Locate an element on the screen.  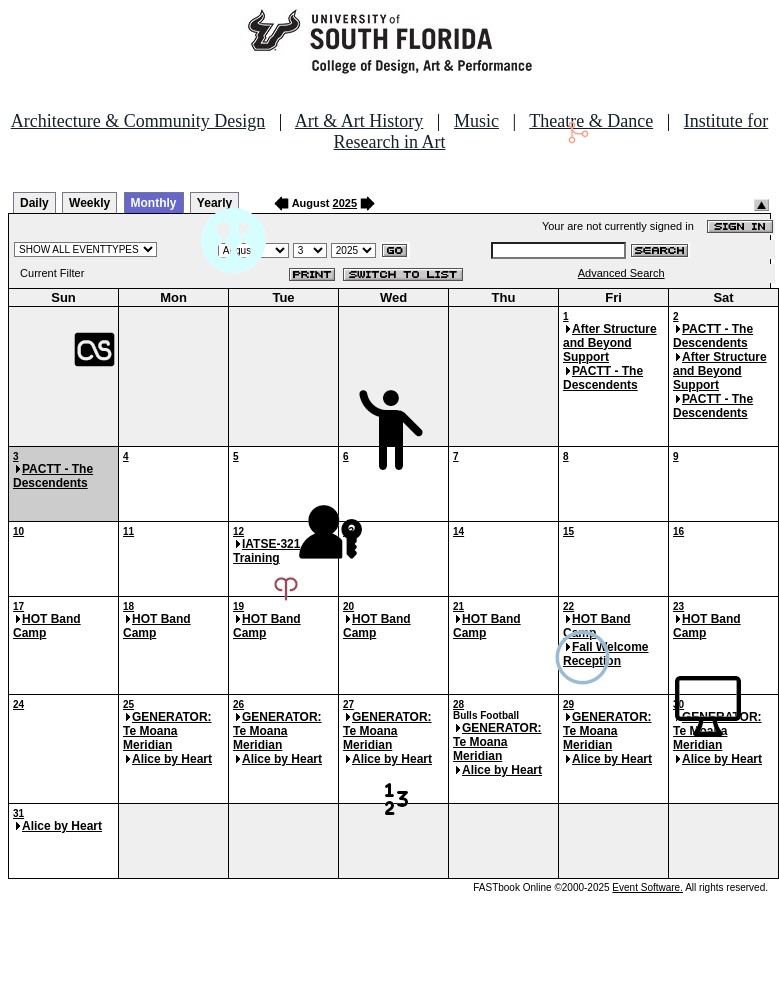
sign in with passkey authentication is located at coordinates (330, 534).